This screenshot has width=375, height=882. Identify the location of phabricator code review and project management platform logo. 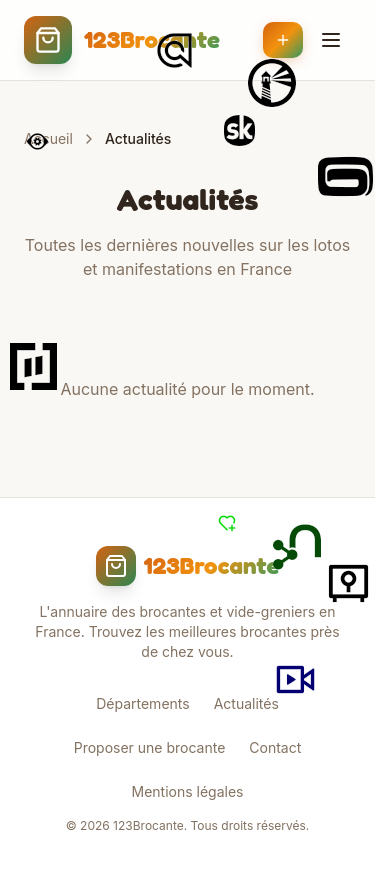
(37, 141).